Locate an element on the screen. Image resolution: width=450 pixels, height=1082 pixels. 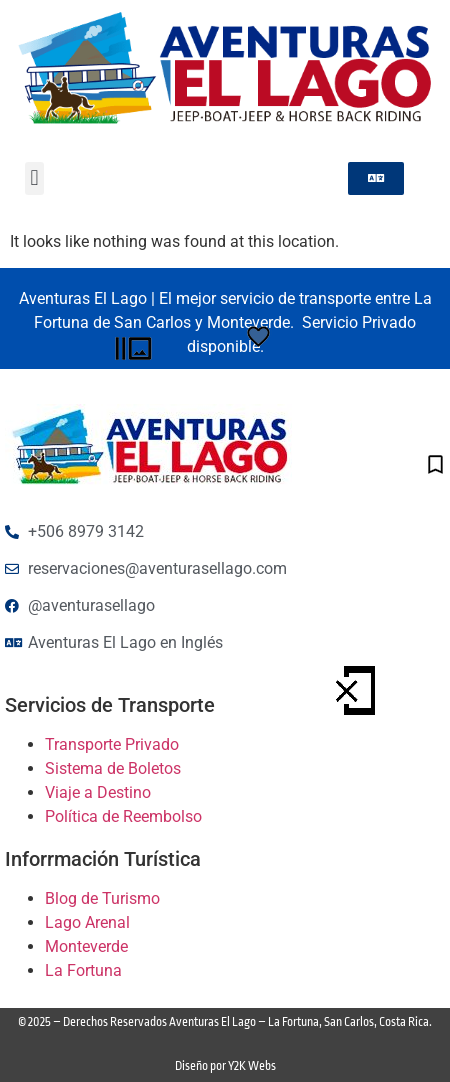
disconnect or unlink a mobile device is located at coordinates (355, 690).